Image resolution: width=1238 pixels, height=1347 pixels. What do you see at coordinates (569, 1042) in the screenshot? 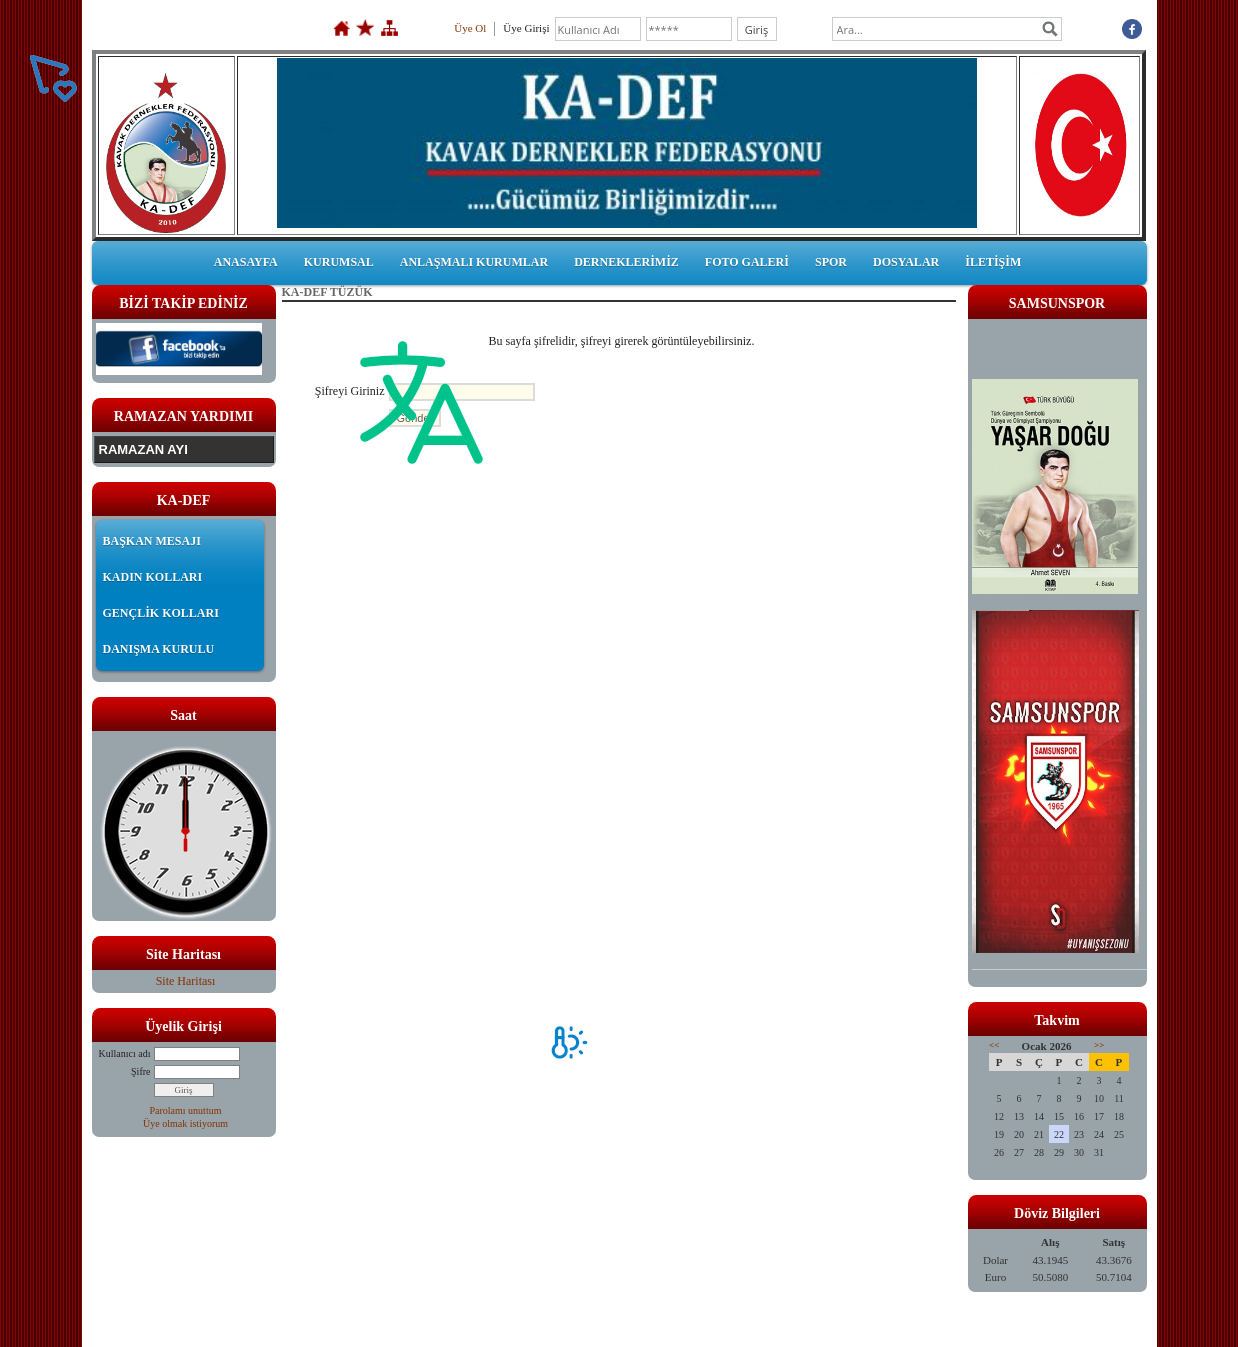
I see `view current outdoor temperature` at bounding box center [569, 1042].